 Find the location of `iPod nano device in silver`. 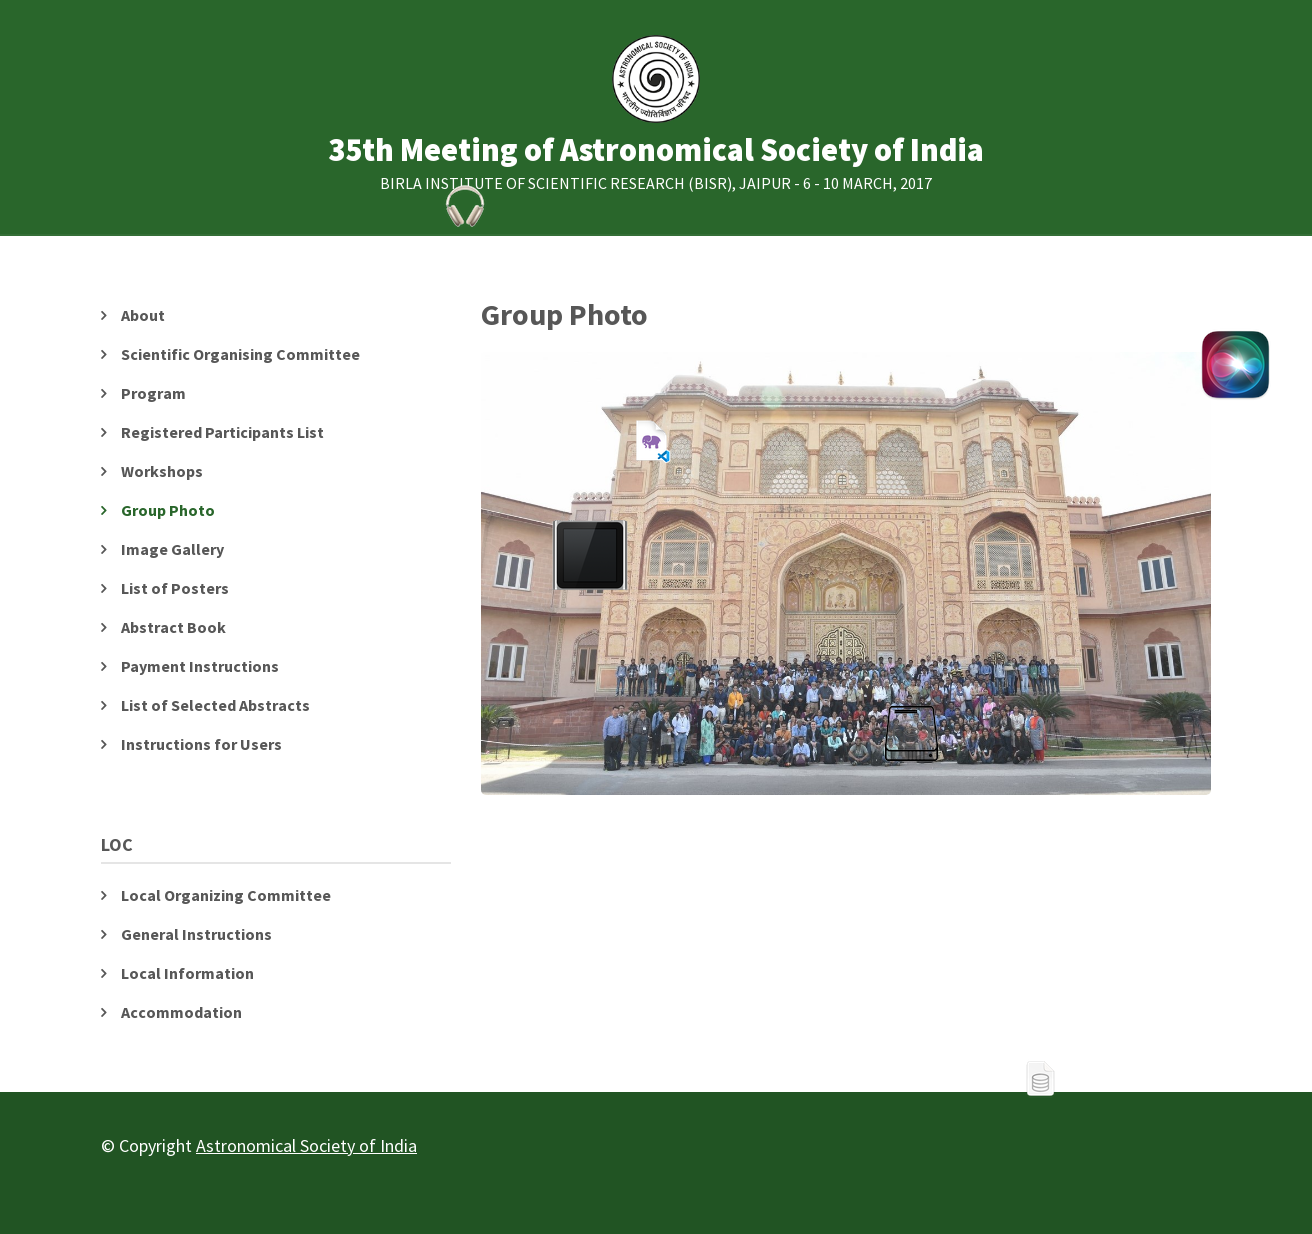

iPod nano device in silver is located at coordinates (590, 555).